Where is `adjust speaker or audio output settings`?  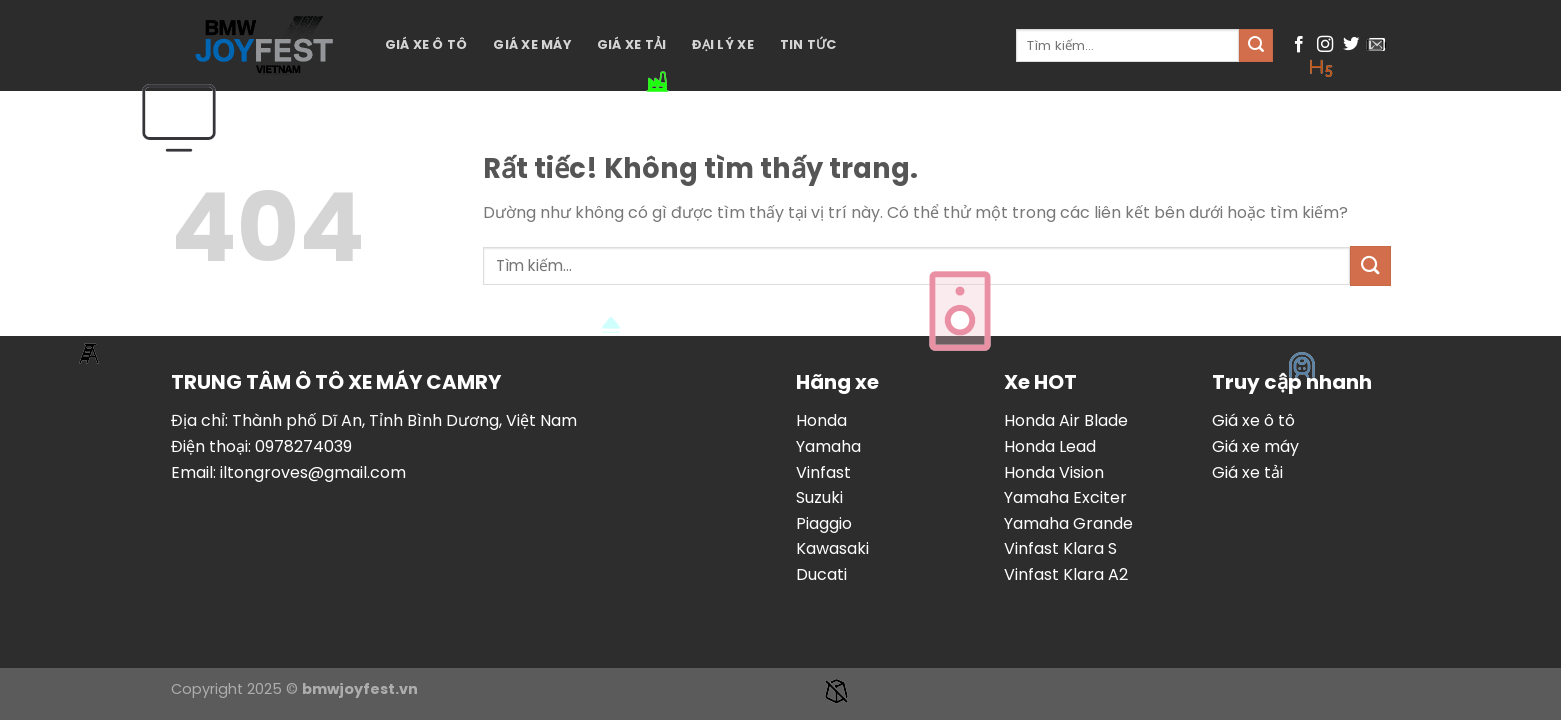 adjust speaker or audio output settings is located at coordinates (960, 311).